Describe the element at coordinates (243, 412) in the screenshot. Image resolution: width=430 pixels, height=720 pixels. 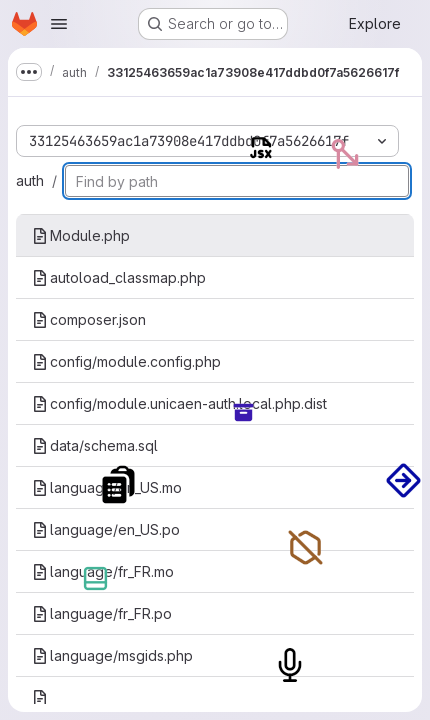
I see `access archived items or files` at that location.